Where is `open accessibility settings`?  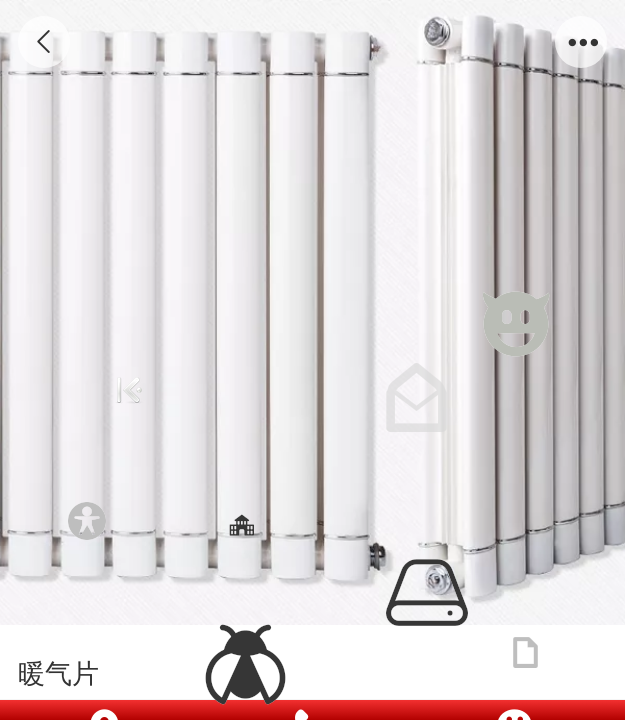
open accessibility settings is located at coordinates (87, 521).